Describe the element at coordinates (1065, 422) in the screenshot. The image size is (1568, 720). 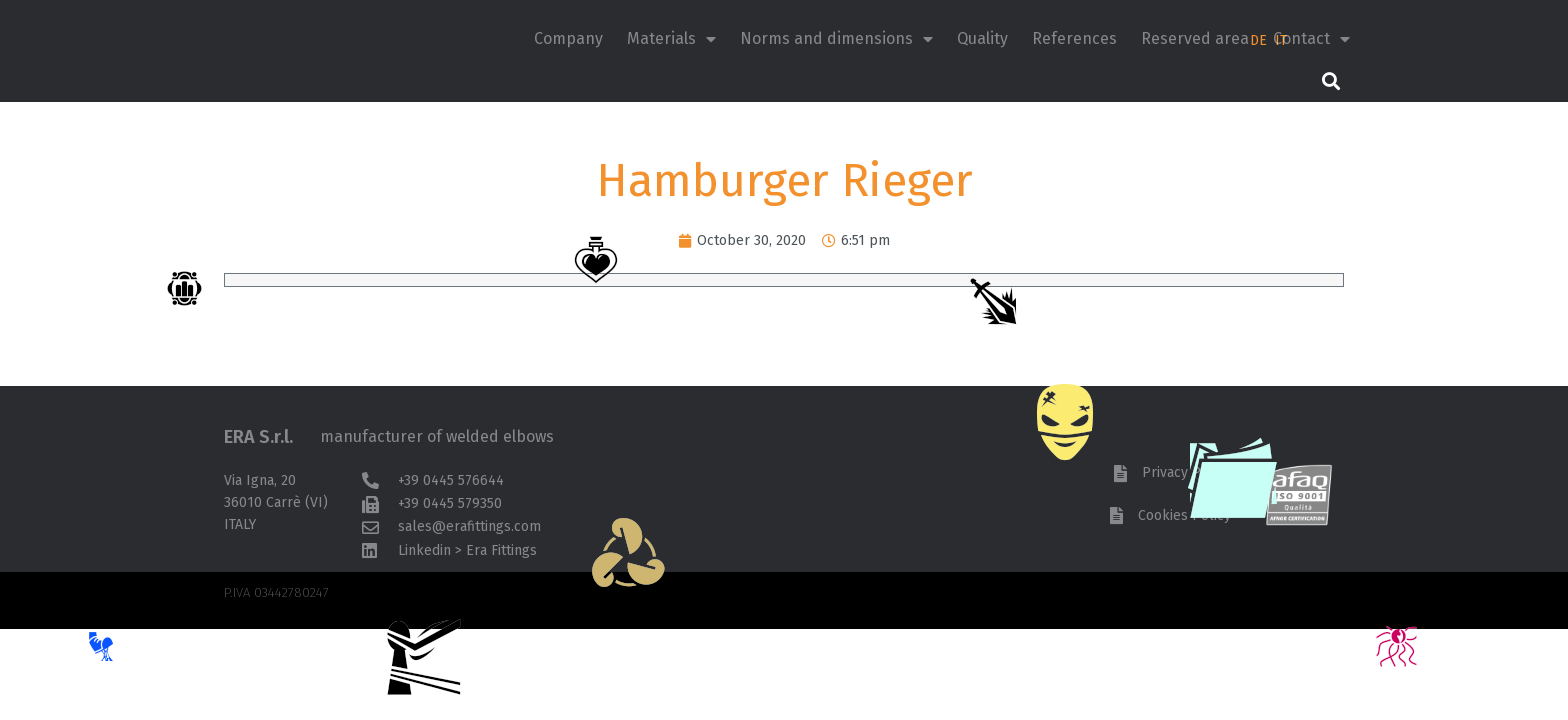
I see `select a villain or antagonist character` at that location.